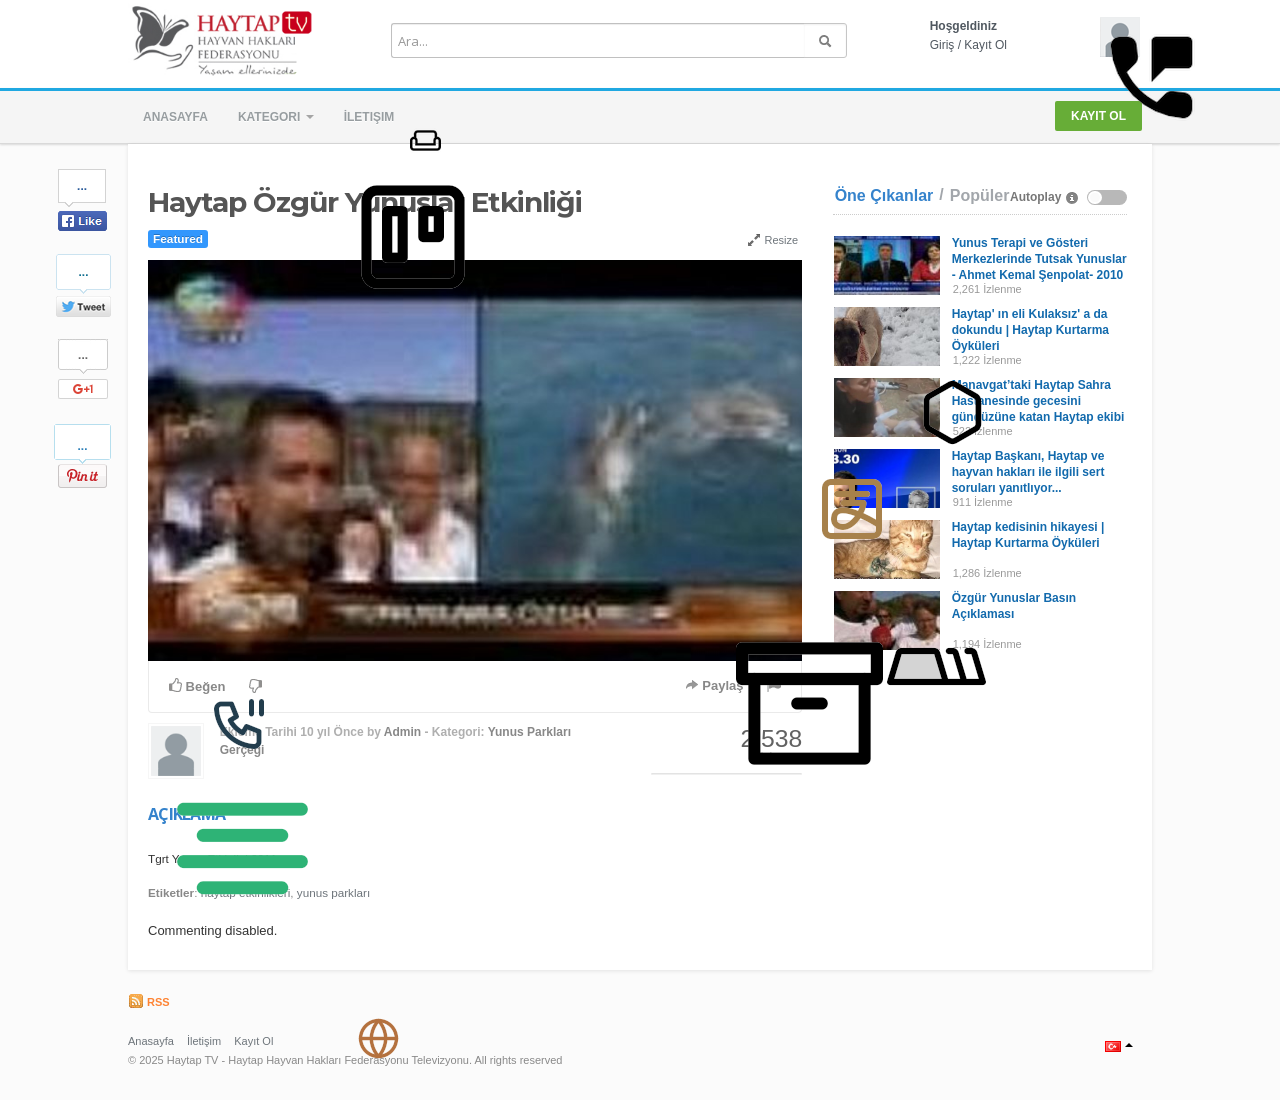 This screenshot has height=1100, width=1280. I want to click on access voicemail or phone messages, so click(1151, 77).